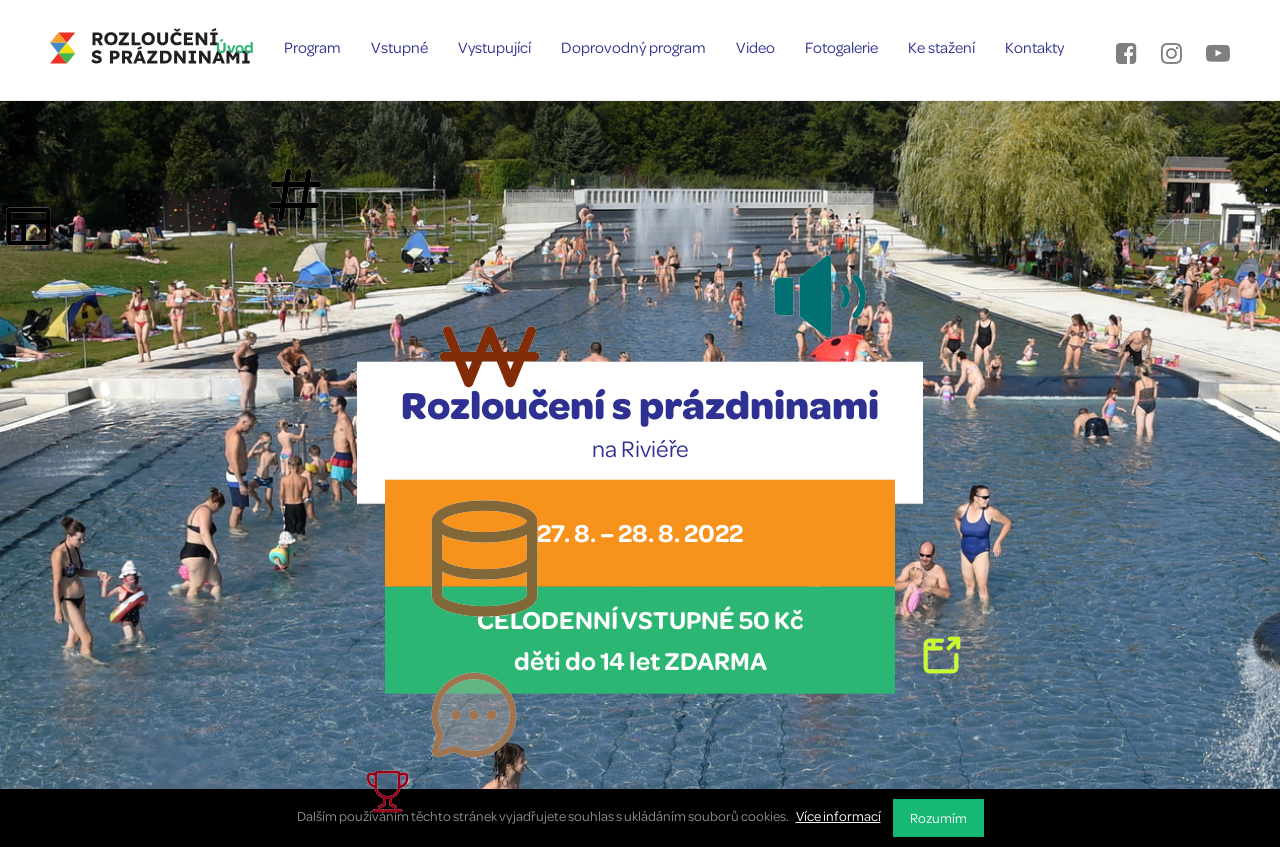 This screenshot has height=847, width=1280. What do you see at coordinates (295, 195) in the screenshot?
I see `view or browse hashtags` at bounding box center [295, 195].